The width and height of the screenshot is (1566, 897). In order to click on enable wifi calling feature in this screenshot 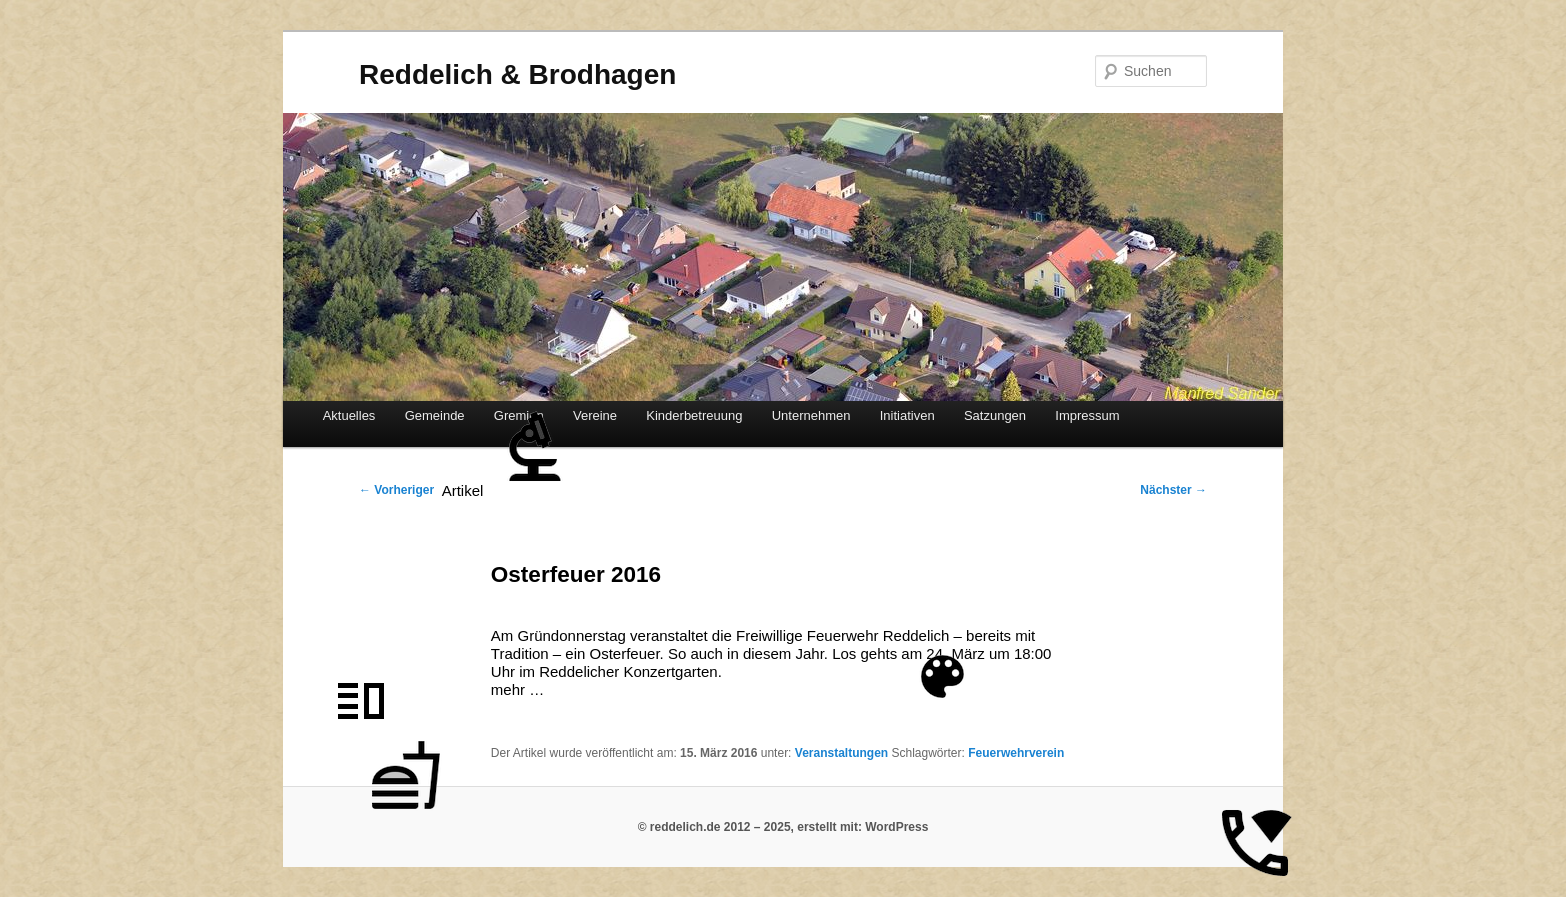, I will do `click(1255, 843)`.